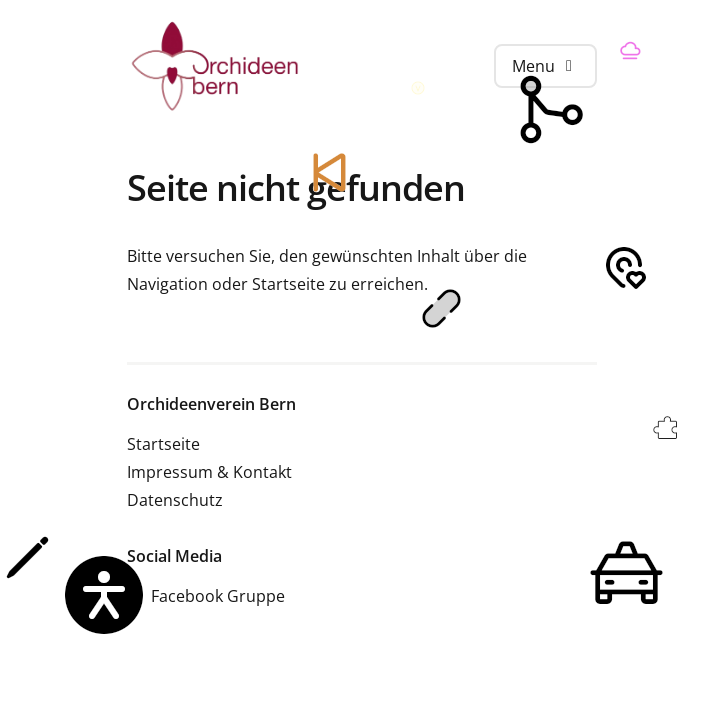 This screenshot has width=724, height=720. Describe the element at coordinates (626, 577) in the screenshot. I see `request a taxi or cab ride` at that location.